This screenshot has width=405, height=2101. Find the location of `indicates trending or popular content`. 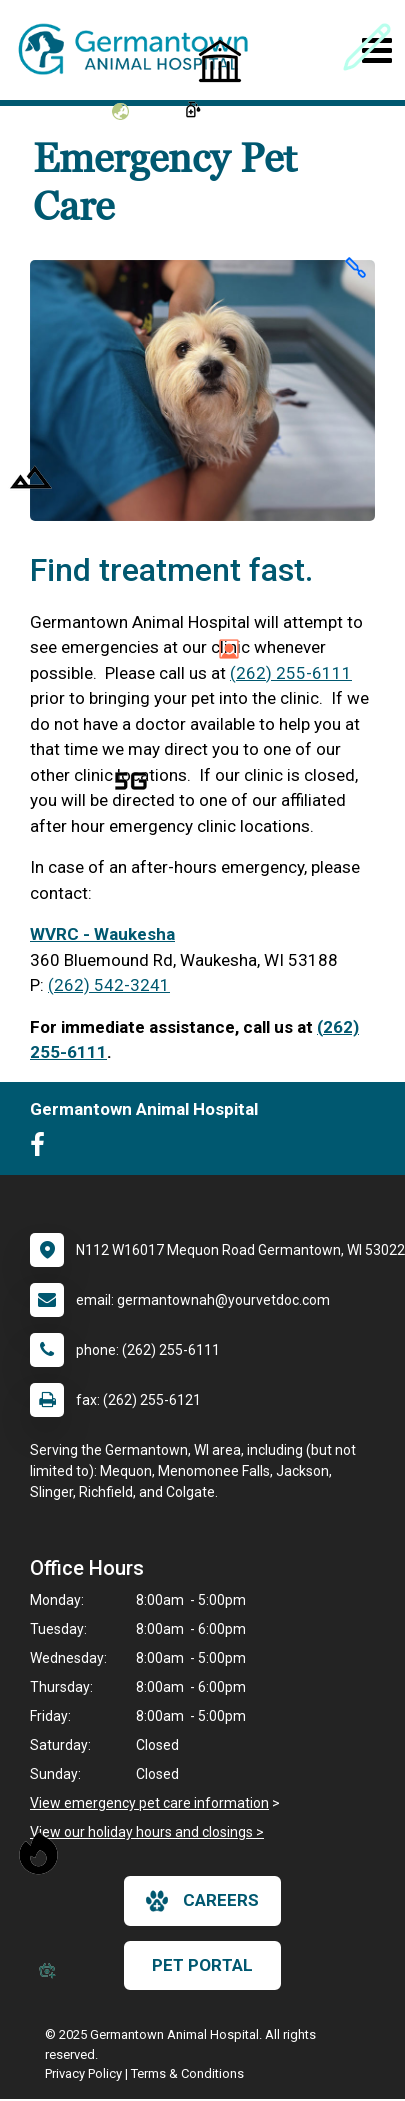

indicates trending or popular content is located at coordinates (38, 1853).